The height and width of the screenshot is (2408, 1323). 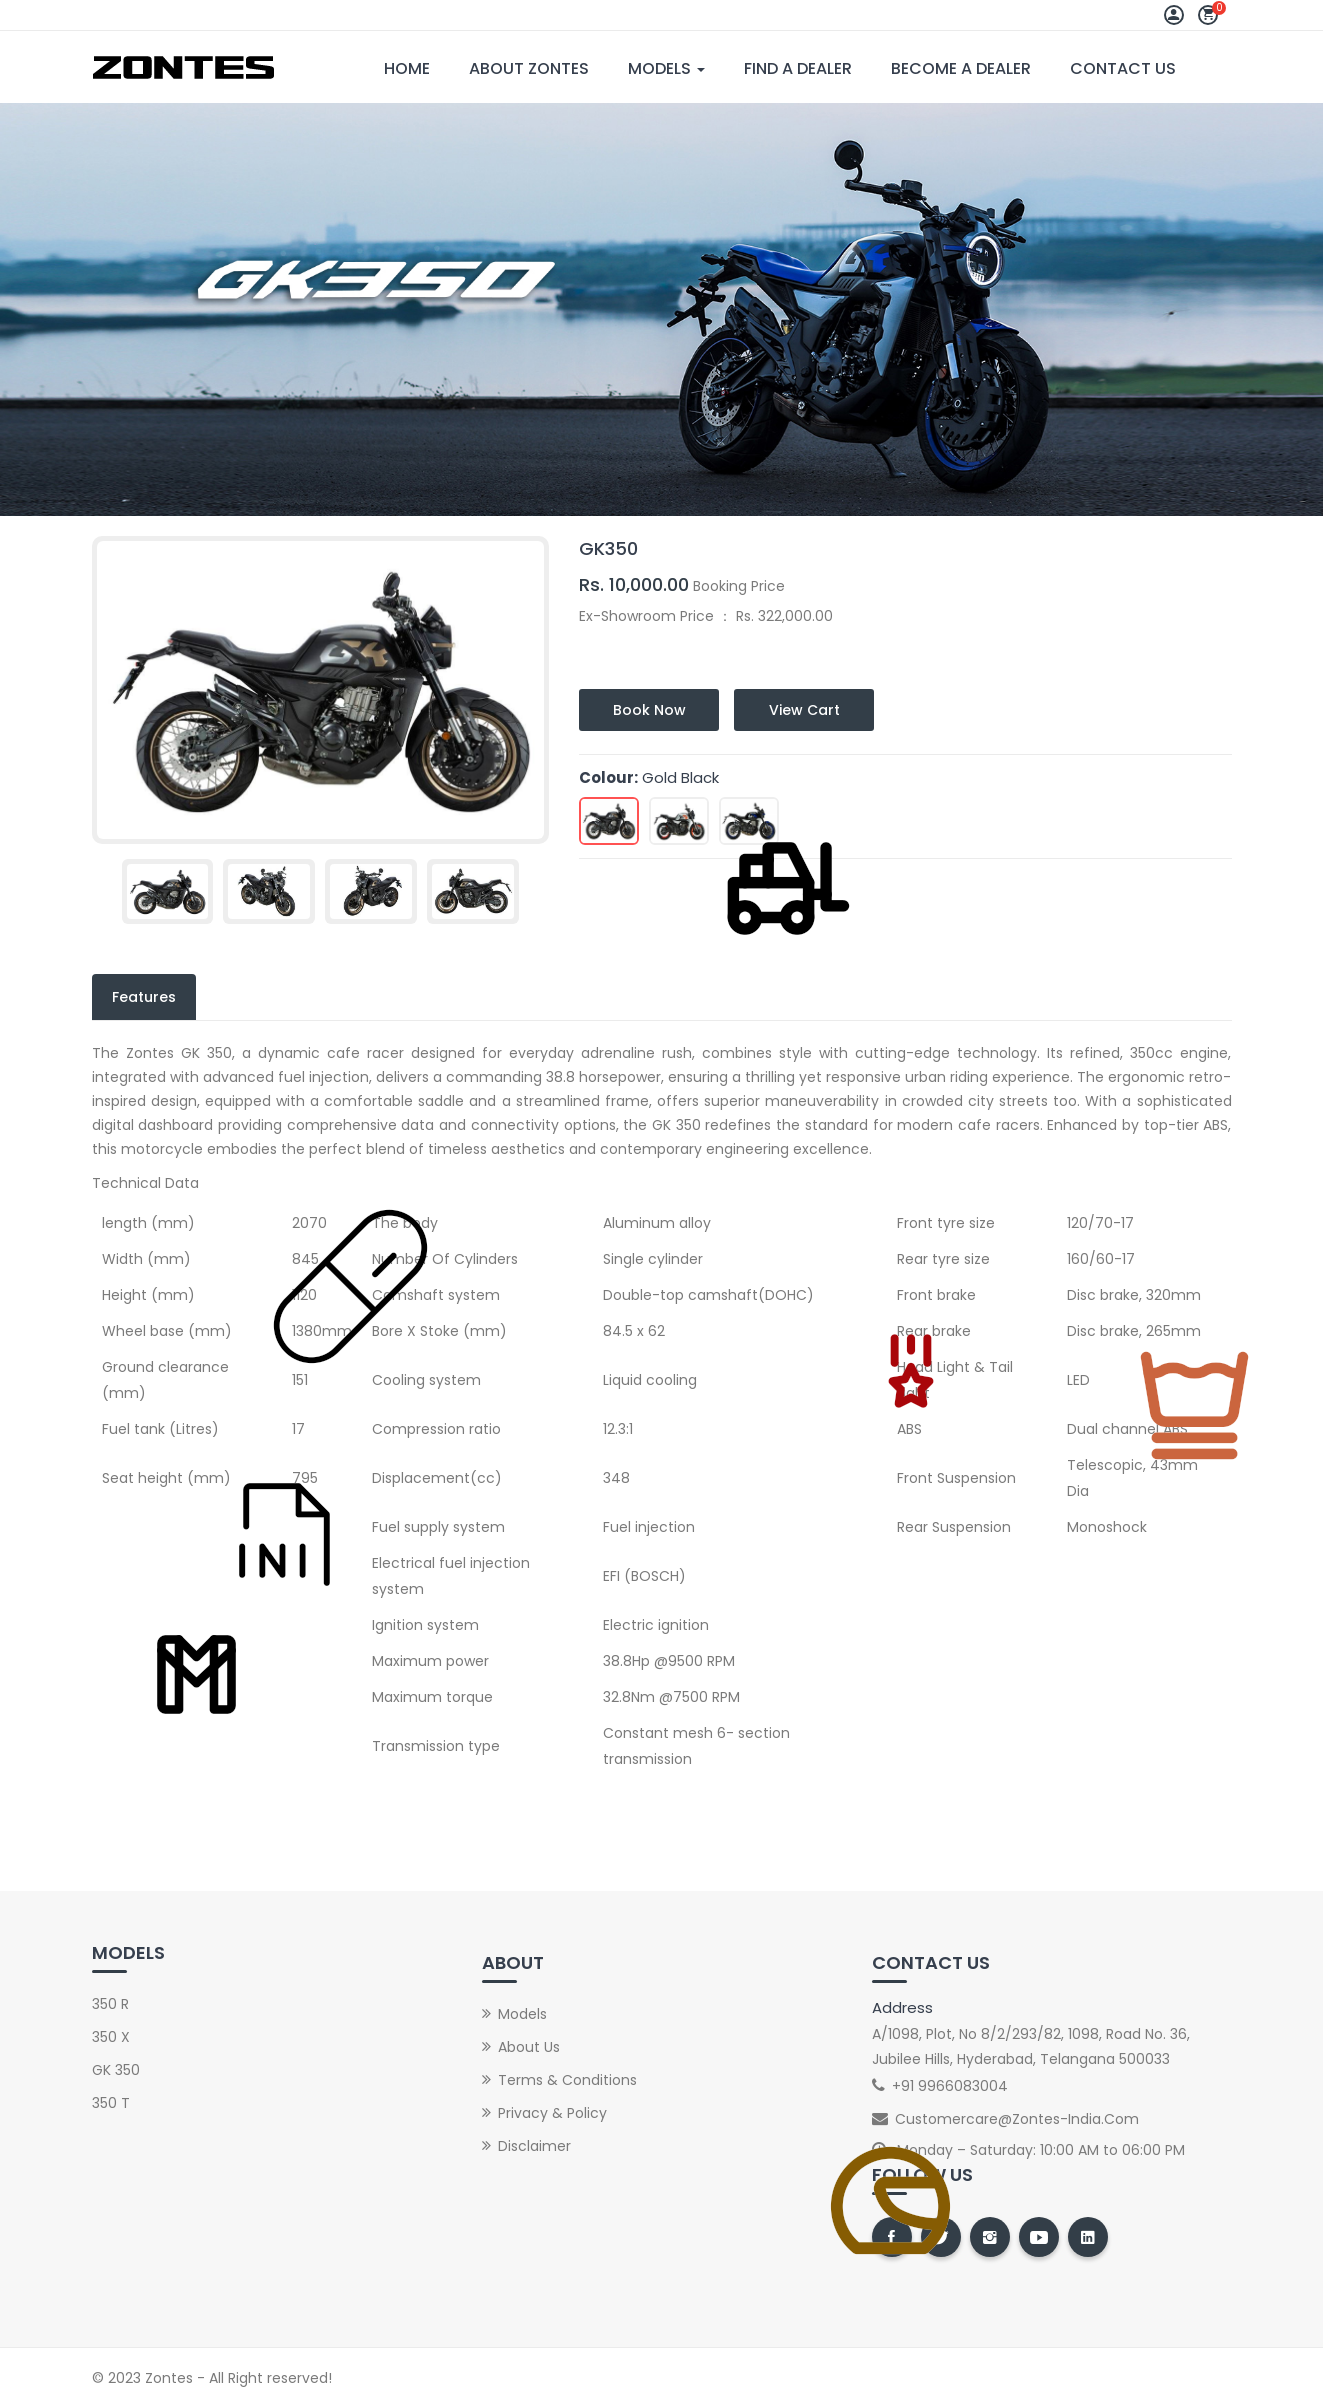 I want to click on gentle wash cycle setting, so click(x=1194, y=1405).